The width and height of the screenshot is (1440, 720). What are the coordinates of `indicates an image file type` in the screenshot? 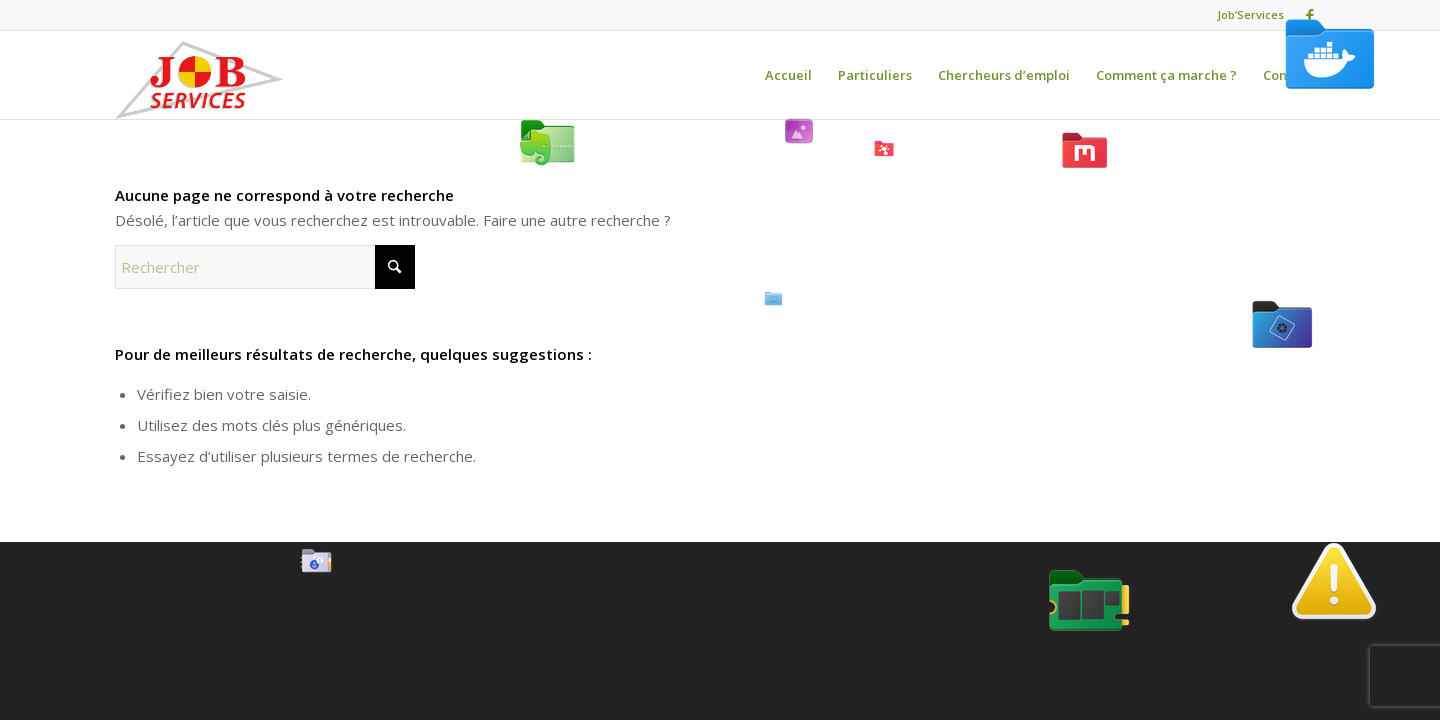 It's located at (799, 130).